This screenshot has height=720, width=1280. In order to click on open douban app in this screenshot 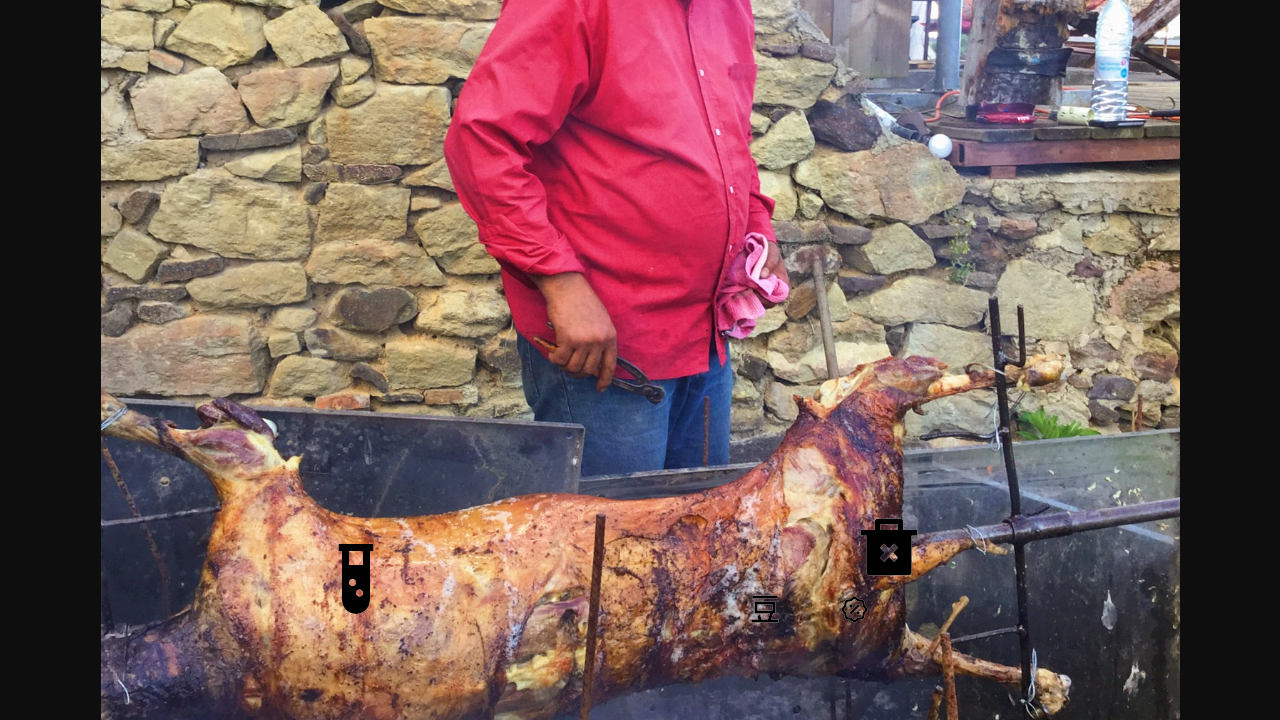, I will do `click(765, 609)`.